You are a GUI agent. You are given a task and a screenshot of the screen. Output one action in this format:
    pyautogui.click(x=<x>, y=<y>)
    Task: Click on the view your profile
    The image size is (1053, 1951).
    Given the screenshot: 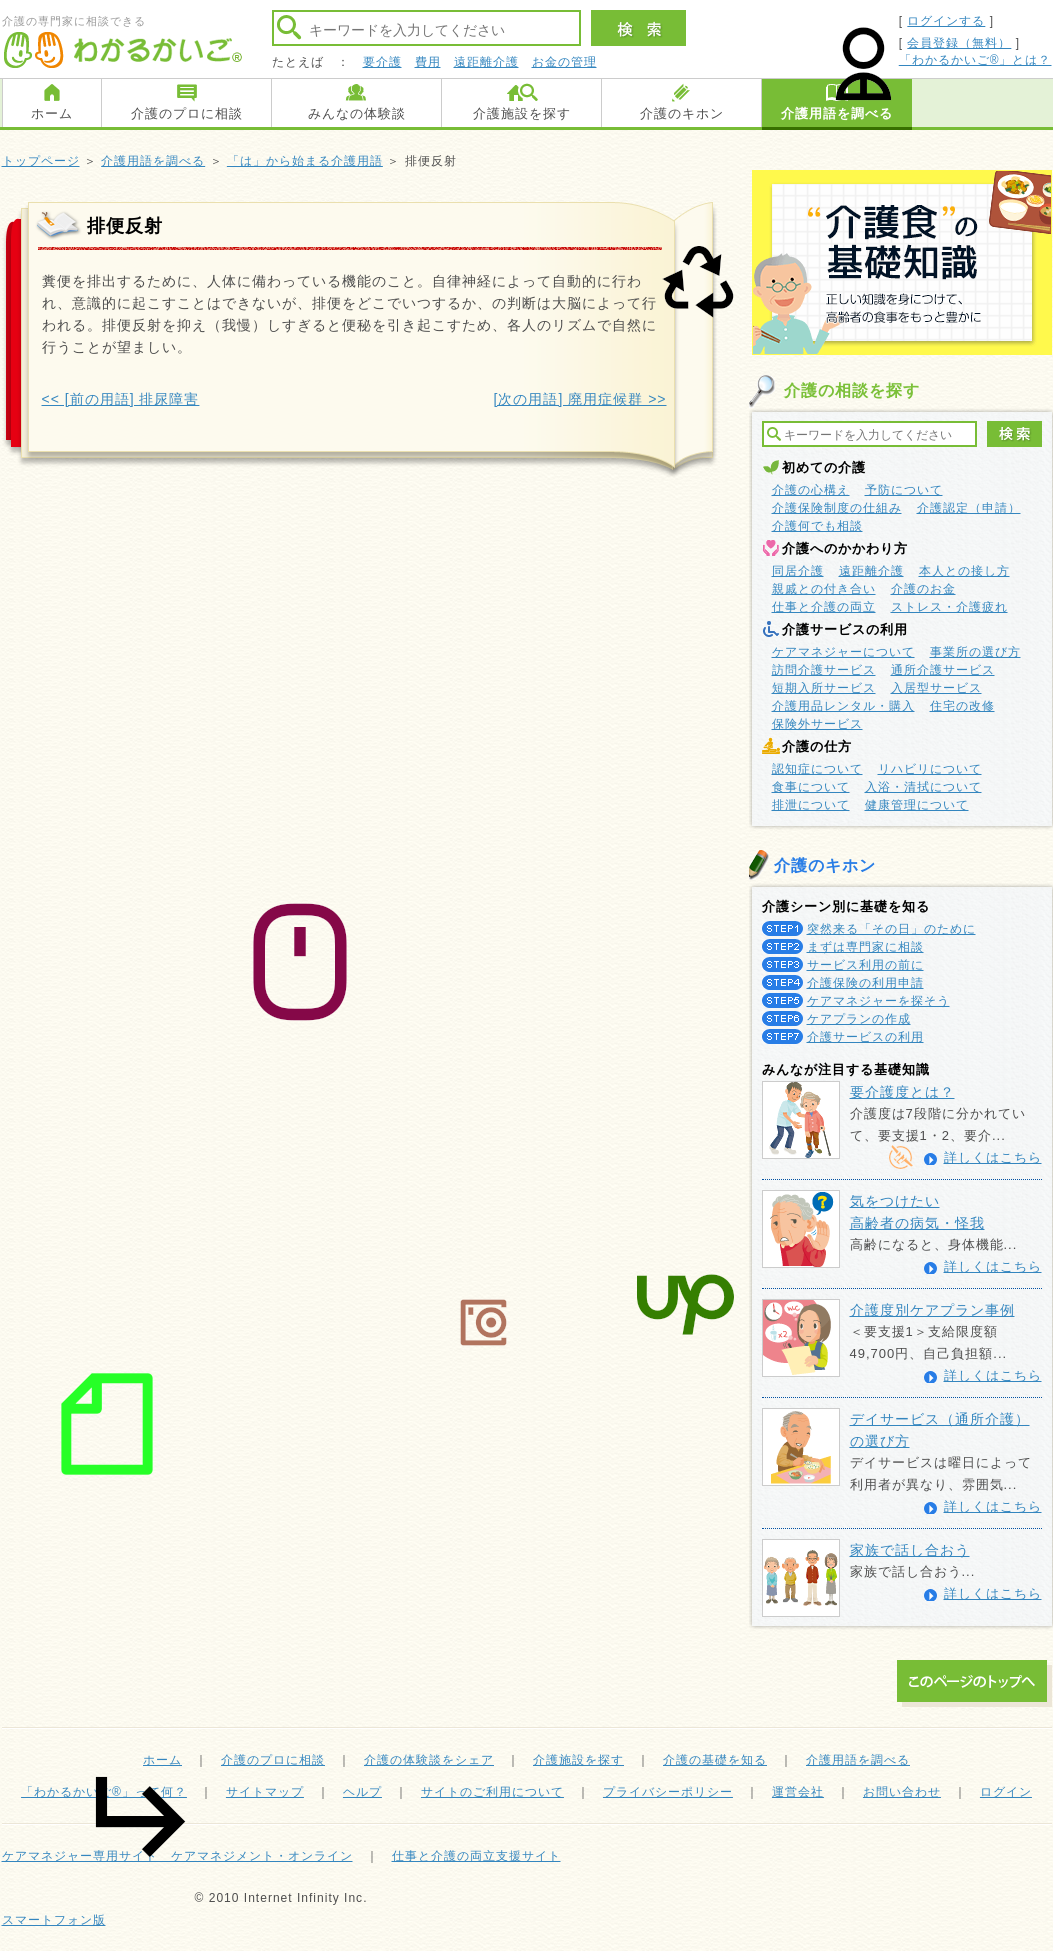 What is the action you would take?
    pyautogui.click(x=863, y=65)
    